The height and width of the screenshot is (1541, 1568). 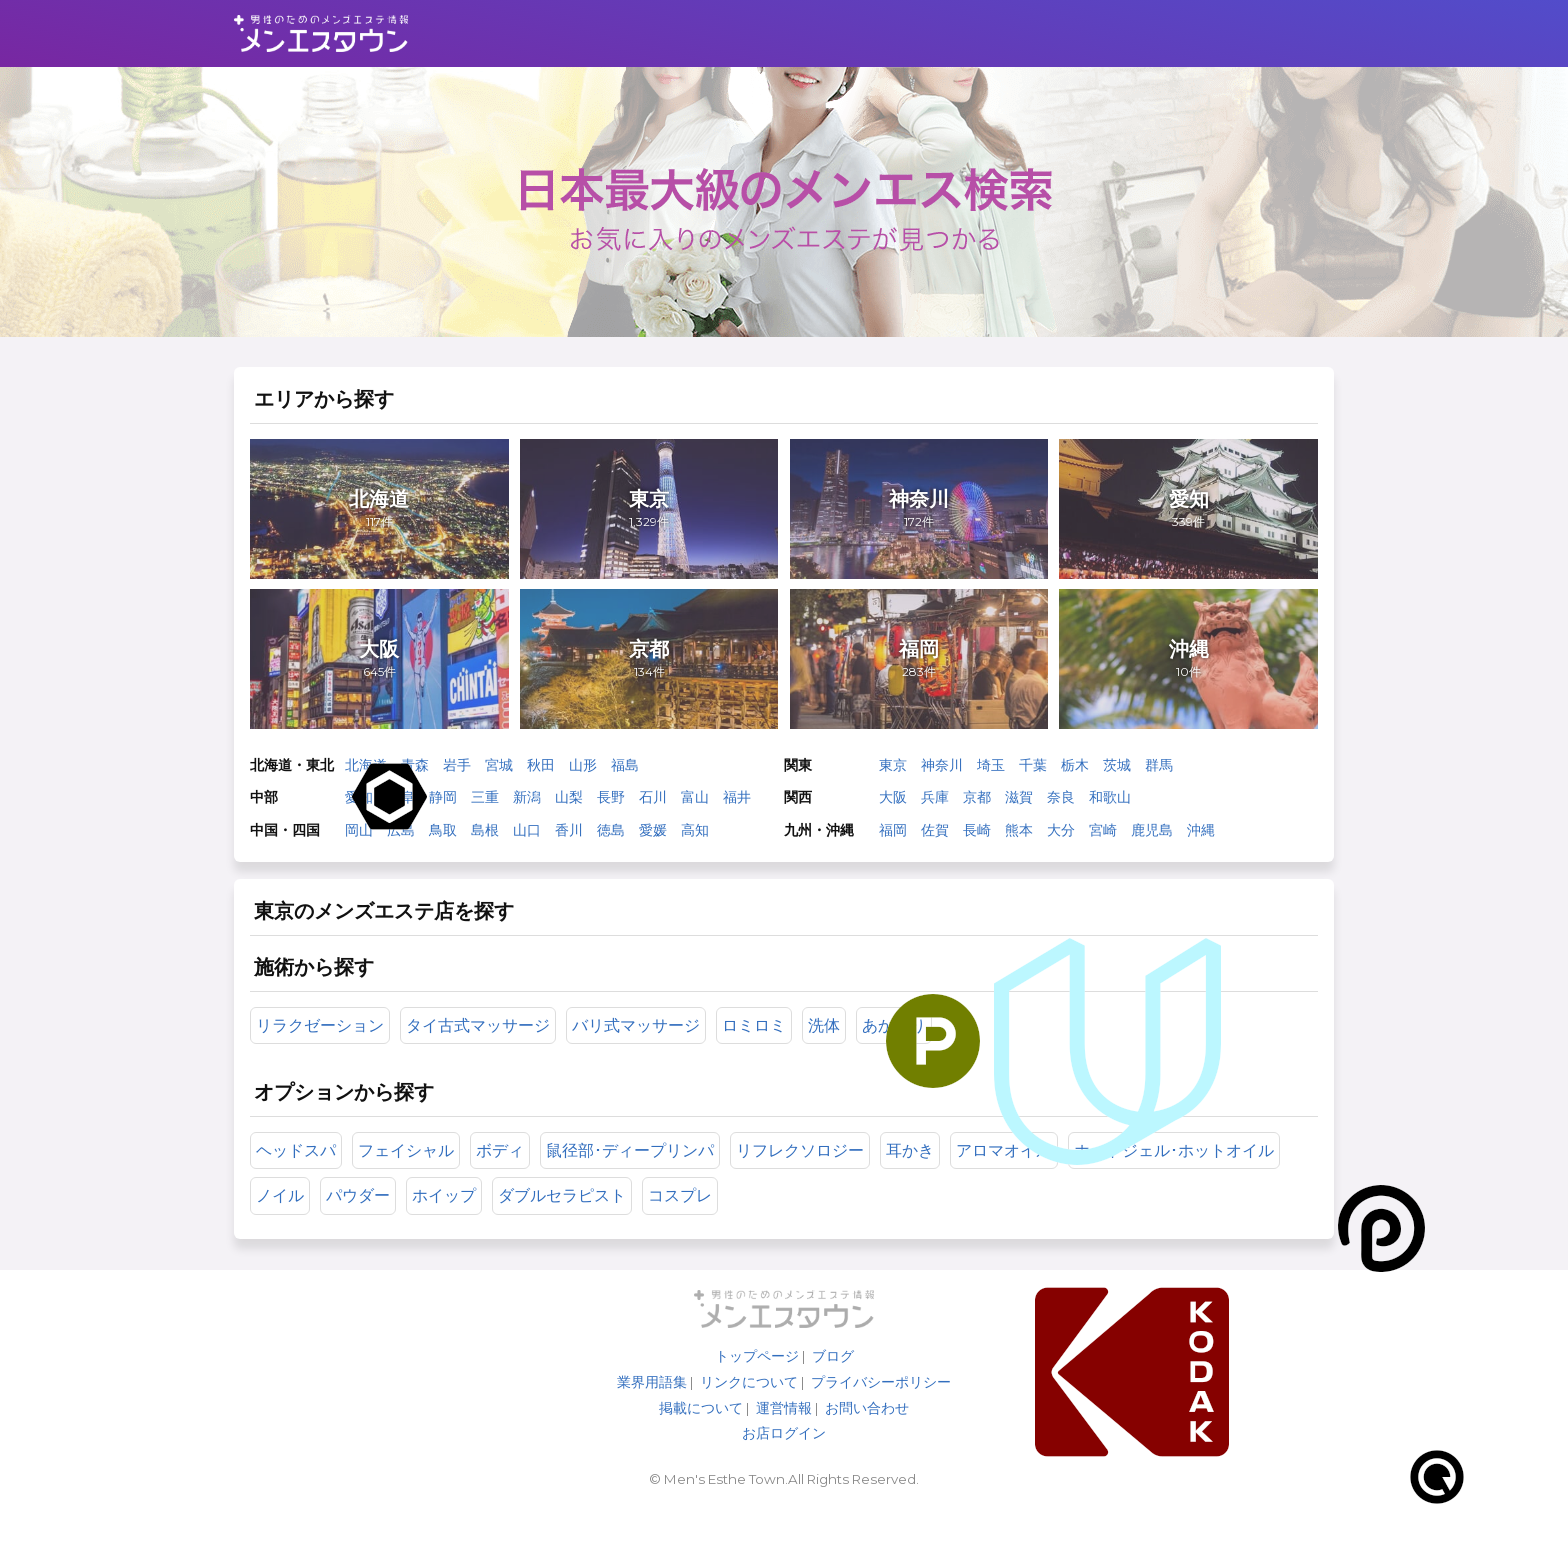 I want to click on Kodak brand logo, so click(x=1132, y=1372).